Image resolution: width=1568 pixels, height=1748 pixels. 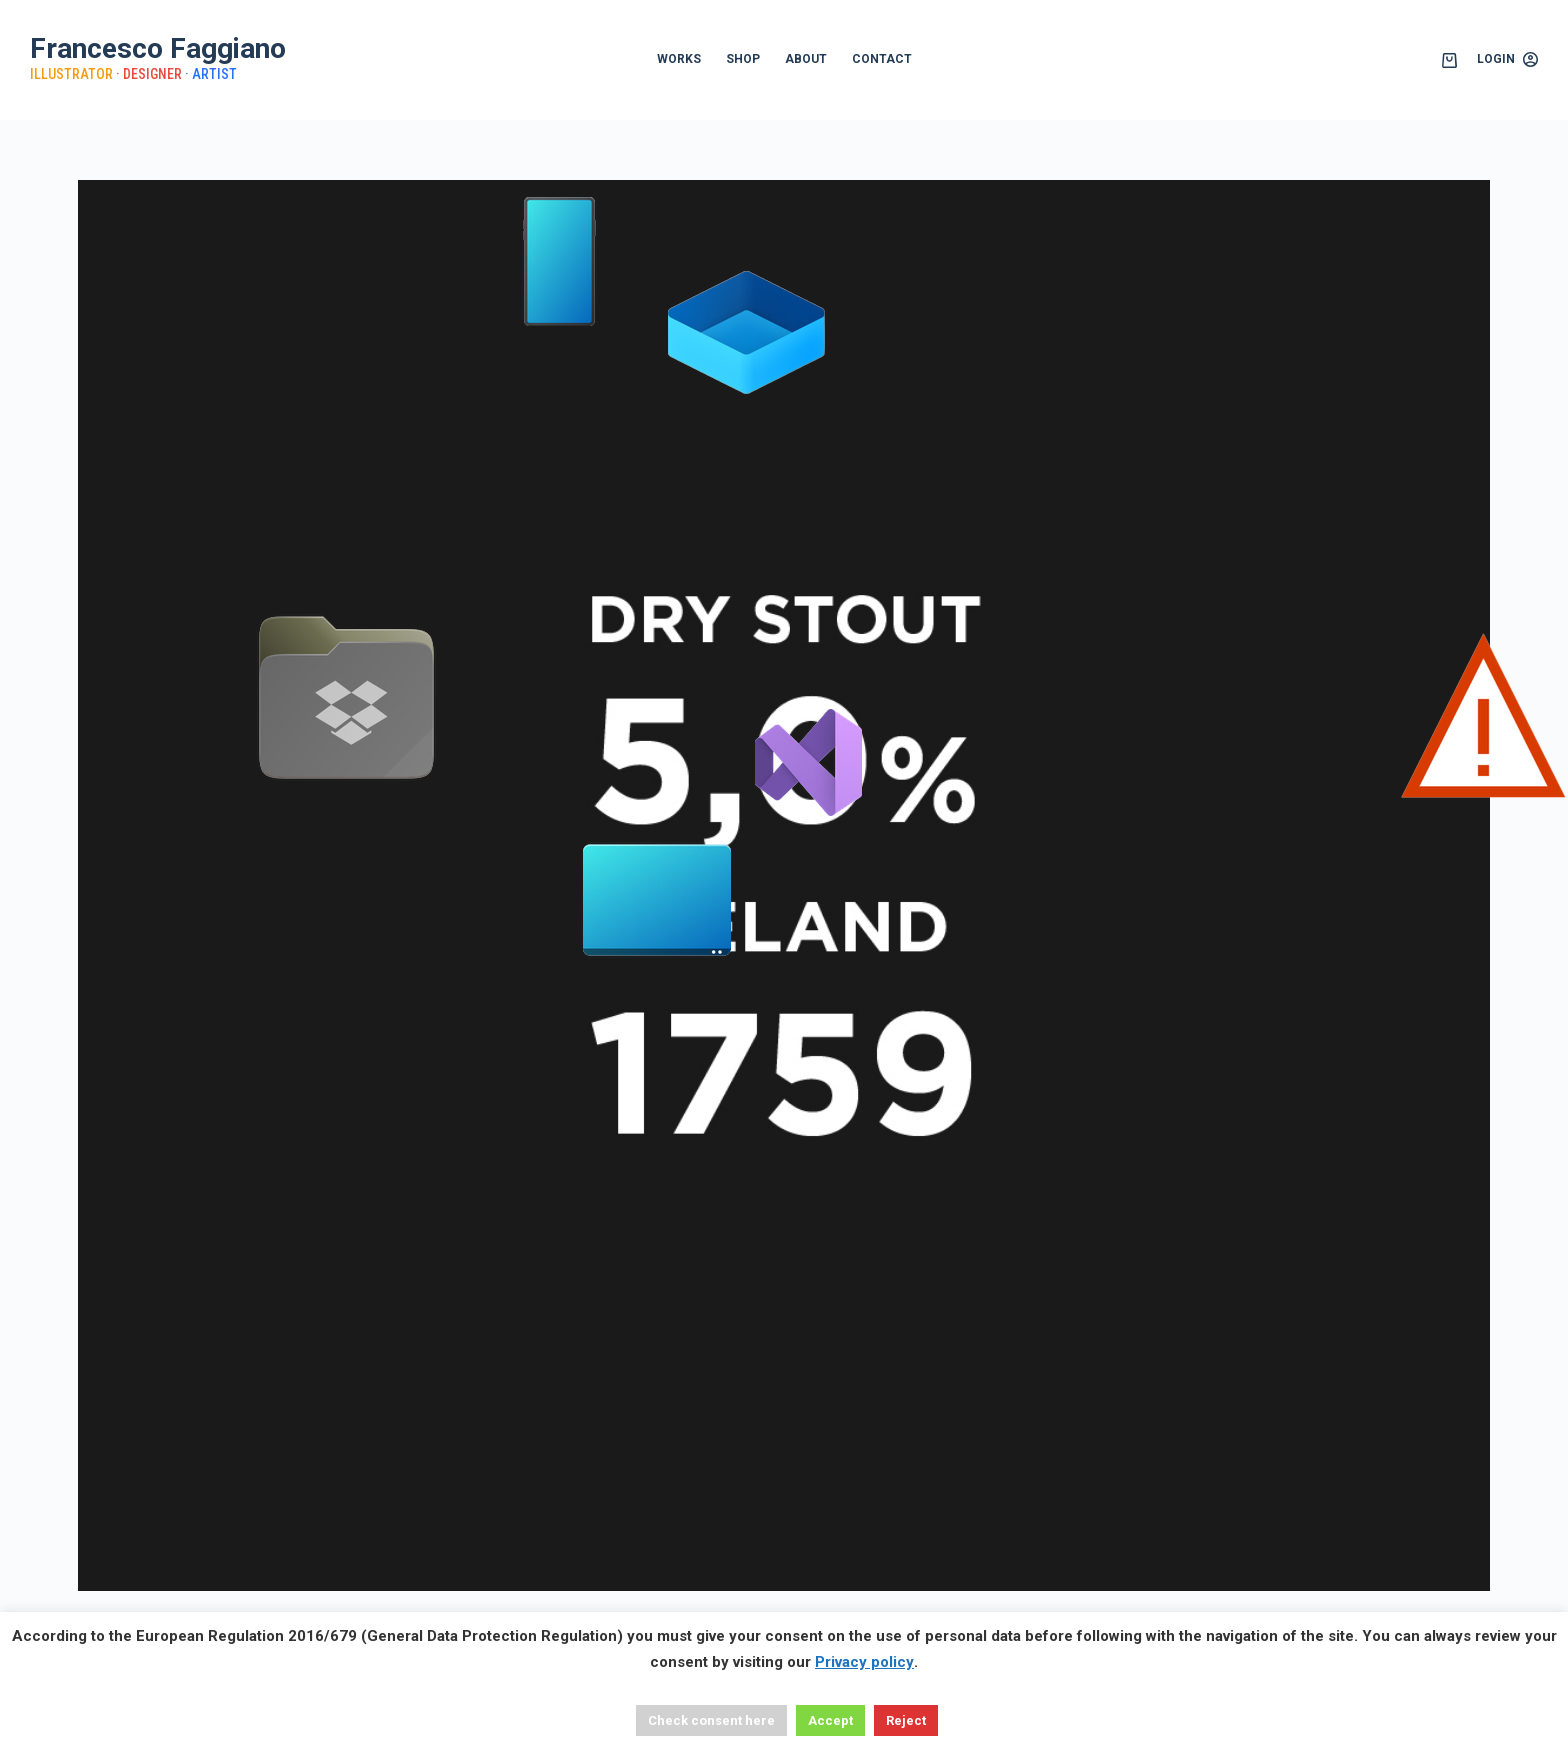 I want to click on indicates a sync warning or issue with OneDrive, so click(x=1483, y=715).